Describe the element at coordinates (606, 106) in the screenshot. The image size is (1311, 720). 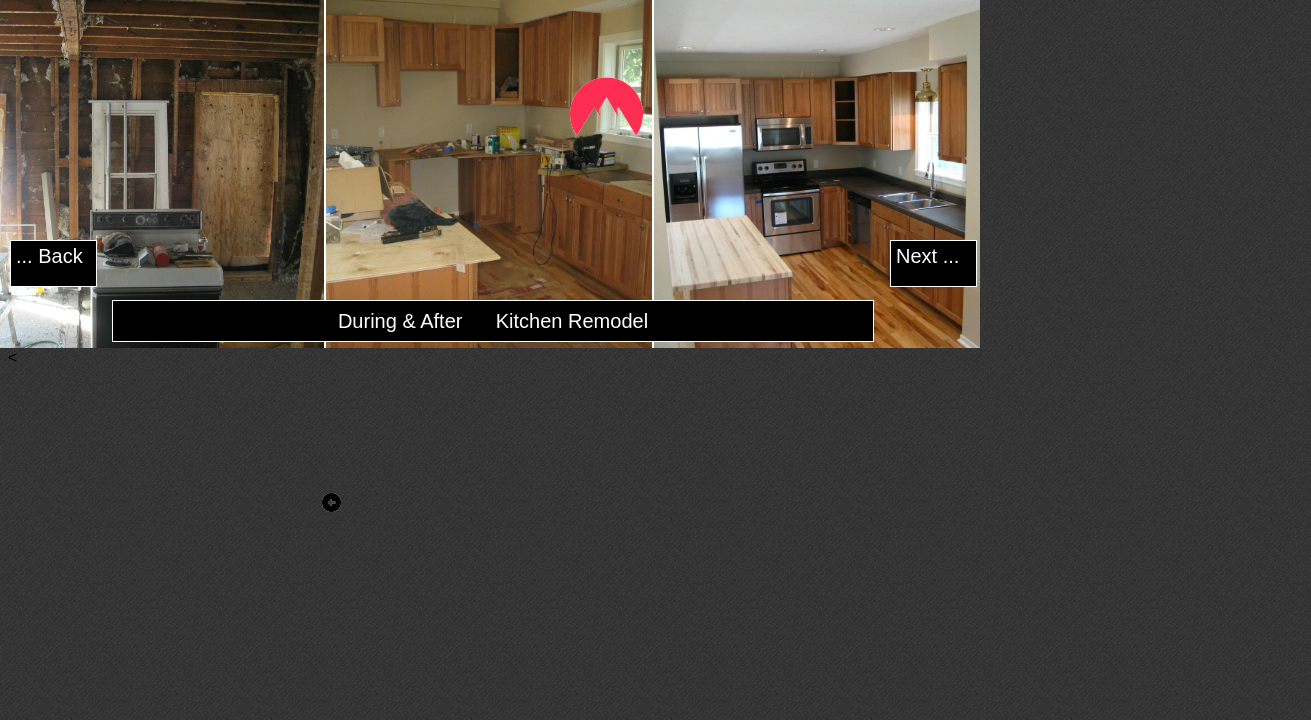
I see `open the NordVPN app` at that location.